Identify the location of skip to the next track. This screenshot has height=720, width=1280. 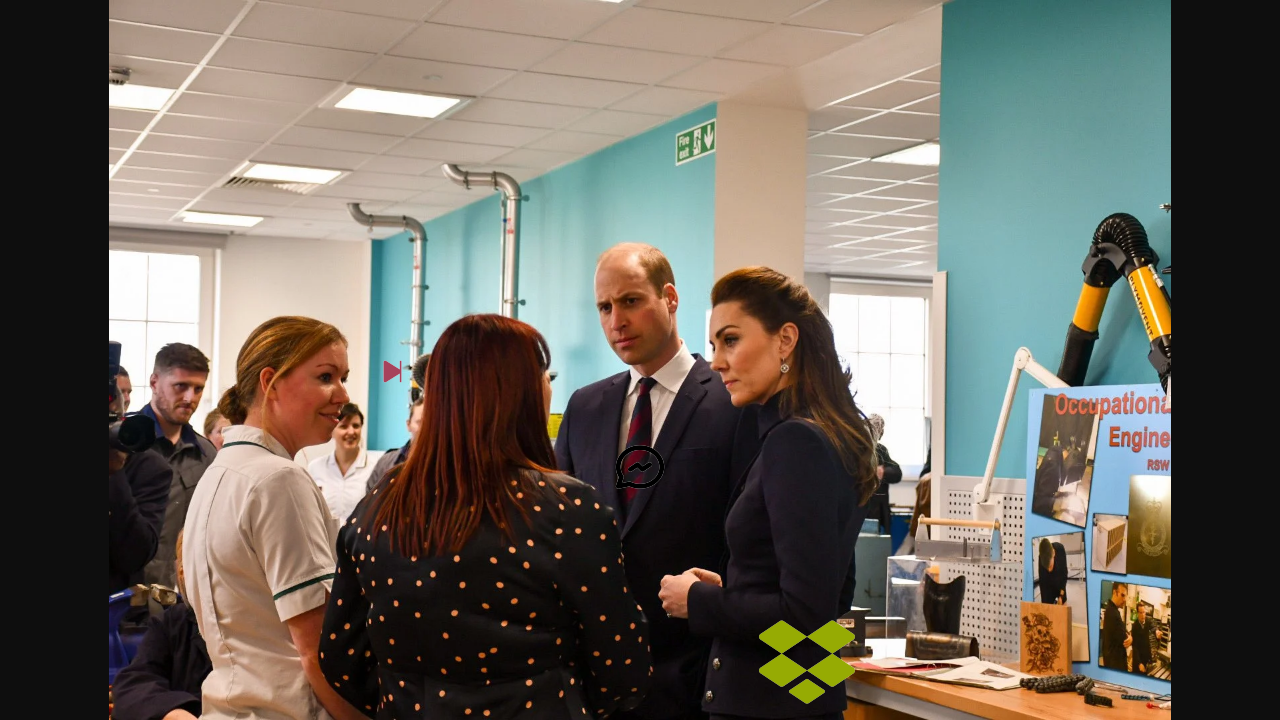
(392, 371).